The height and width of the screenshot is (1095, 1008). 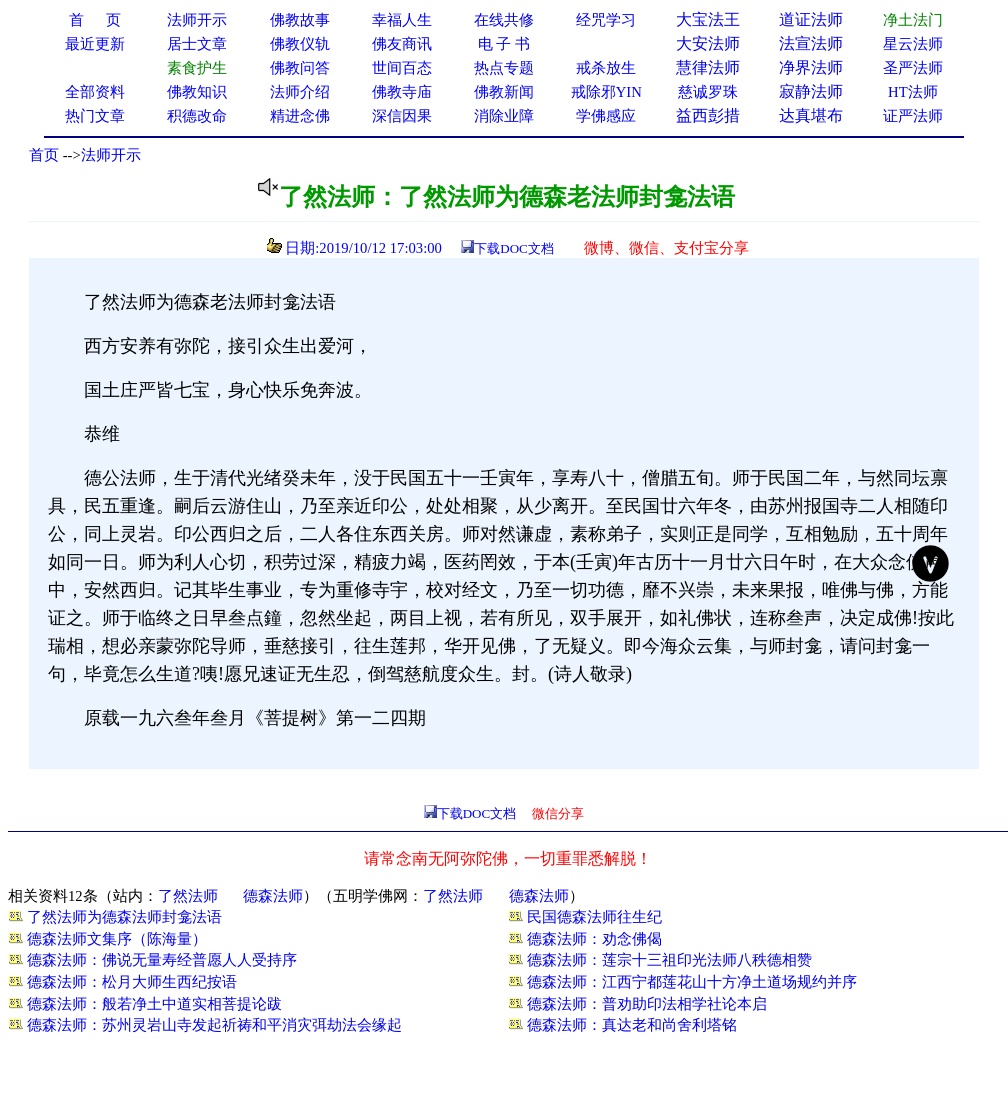 I want to click on indicates a verified status or account, so click(x=930, y=563).